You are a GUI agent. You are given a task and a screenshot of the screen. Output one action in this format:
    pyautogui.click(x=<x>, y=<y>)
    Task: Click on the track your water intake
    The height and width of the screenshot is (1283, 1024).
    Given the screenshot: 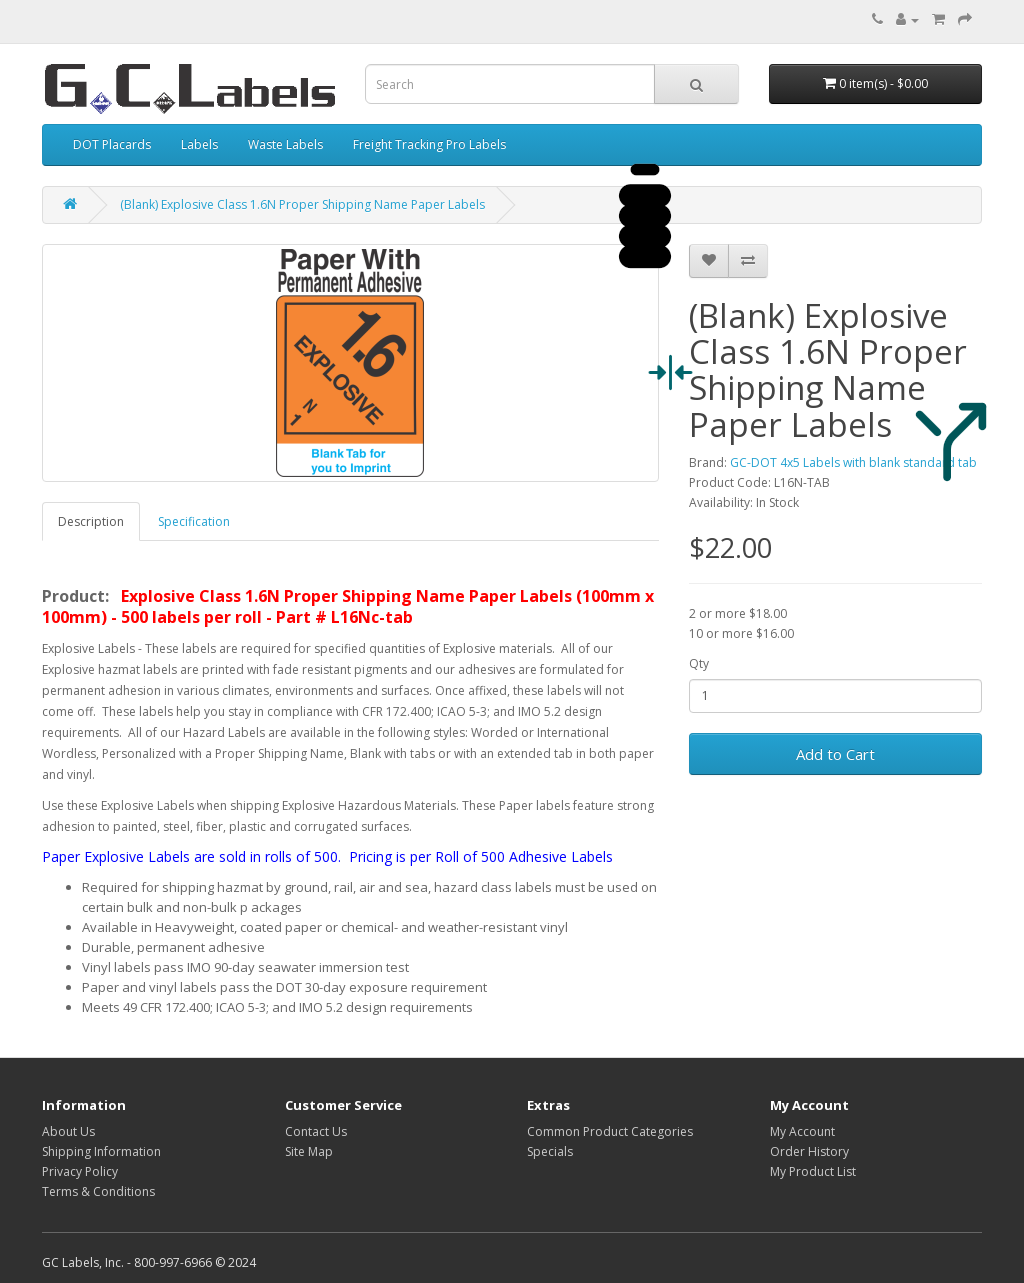 What is the action you would take?
    pyautogui.click(x=645, y=216)
    